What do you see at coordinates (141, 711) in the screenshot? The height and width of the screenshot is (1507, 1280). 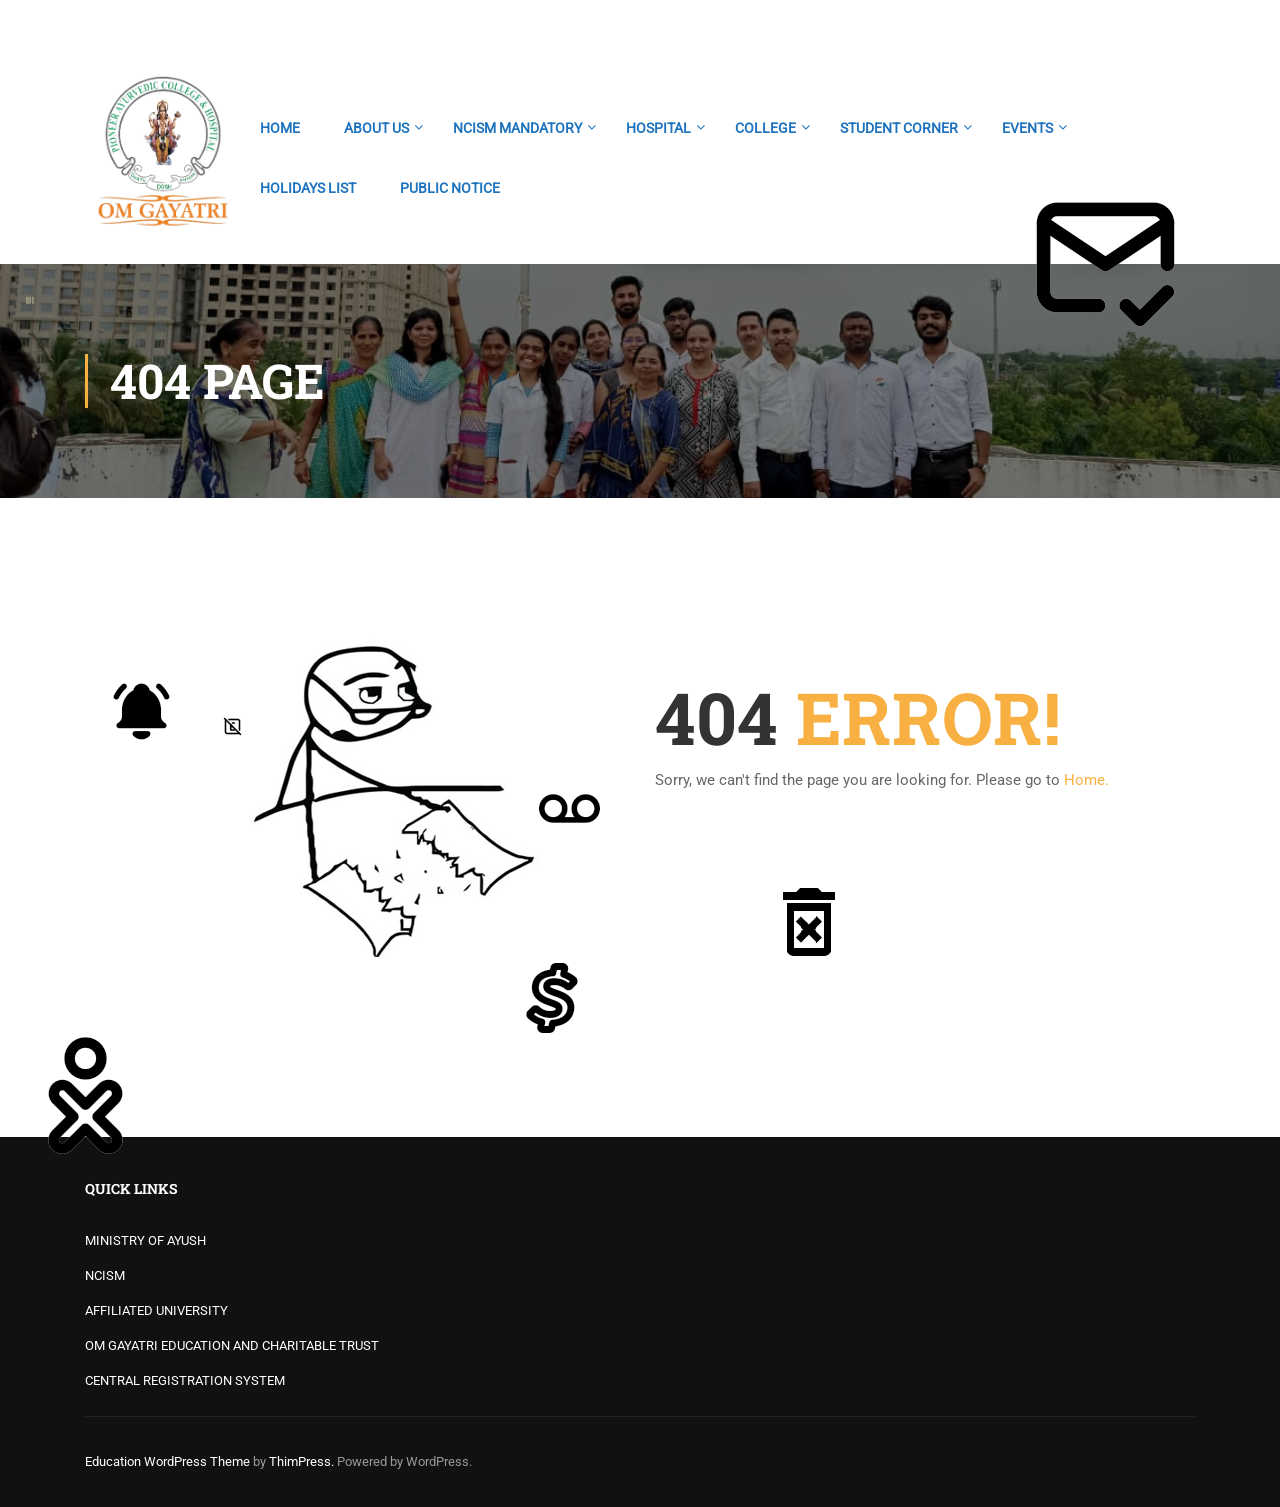 I see `indicates new notifications are available` at bounding box center [141, 711].